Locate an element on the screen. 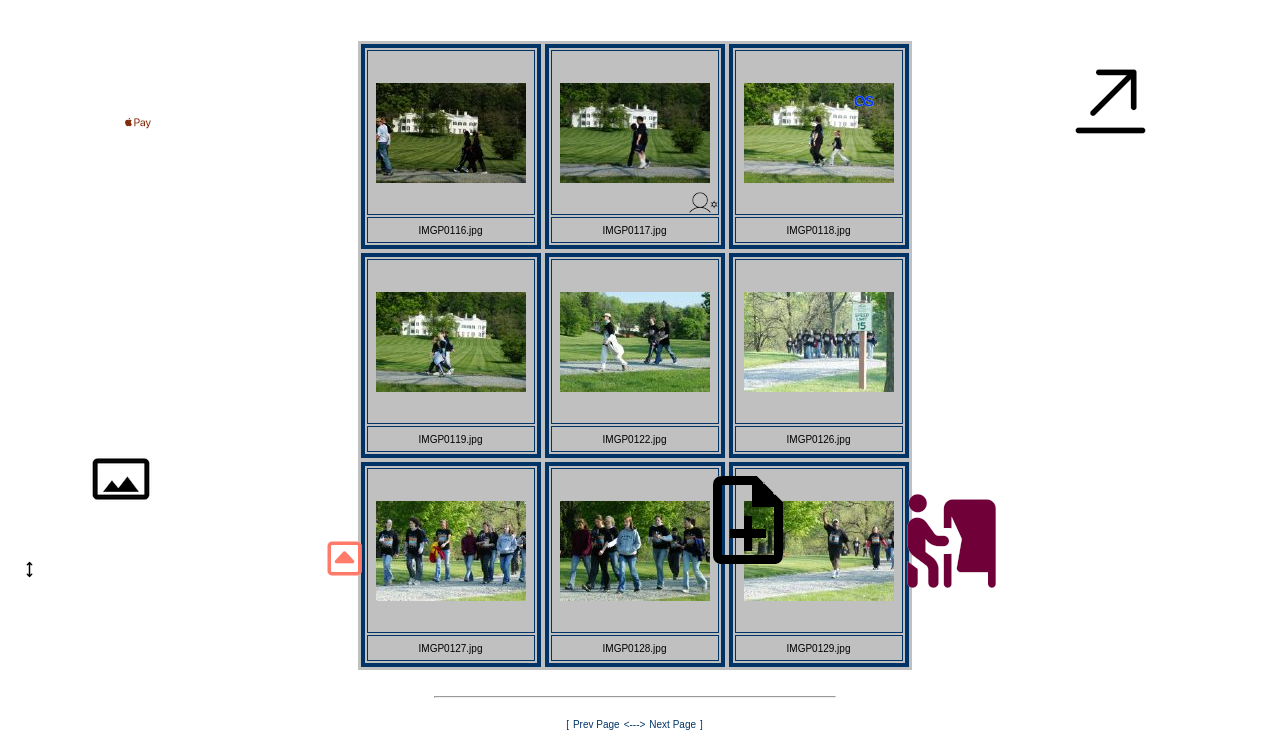 The image size is (1269, 748). access user settings is located at coordinates (702, 203).